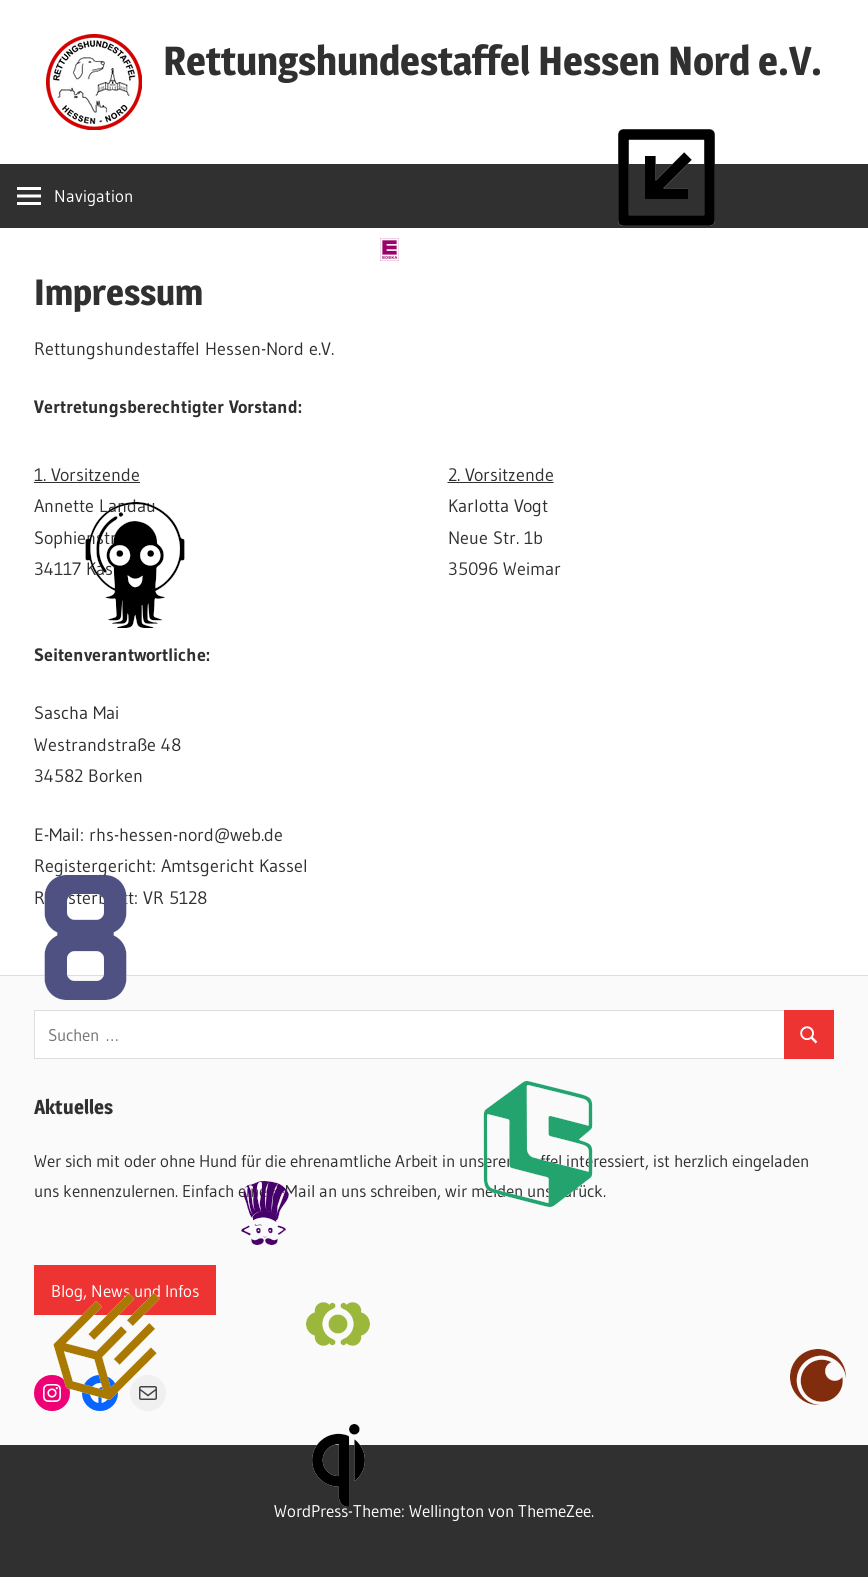  Describe the element at coordinates (135, 565) in the screenshot. I see `argo cd logo - a gitops continuous delivery tool` at that location.